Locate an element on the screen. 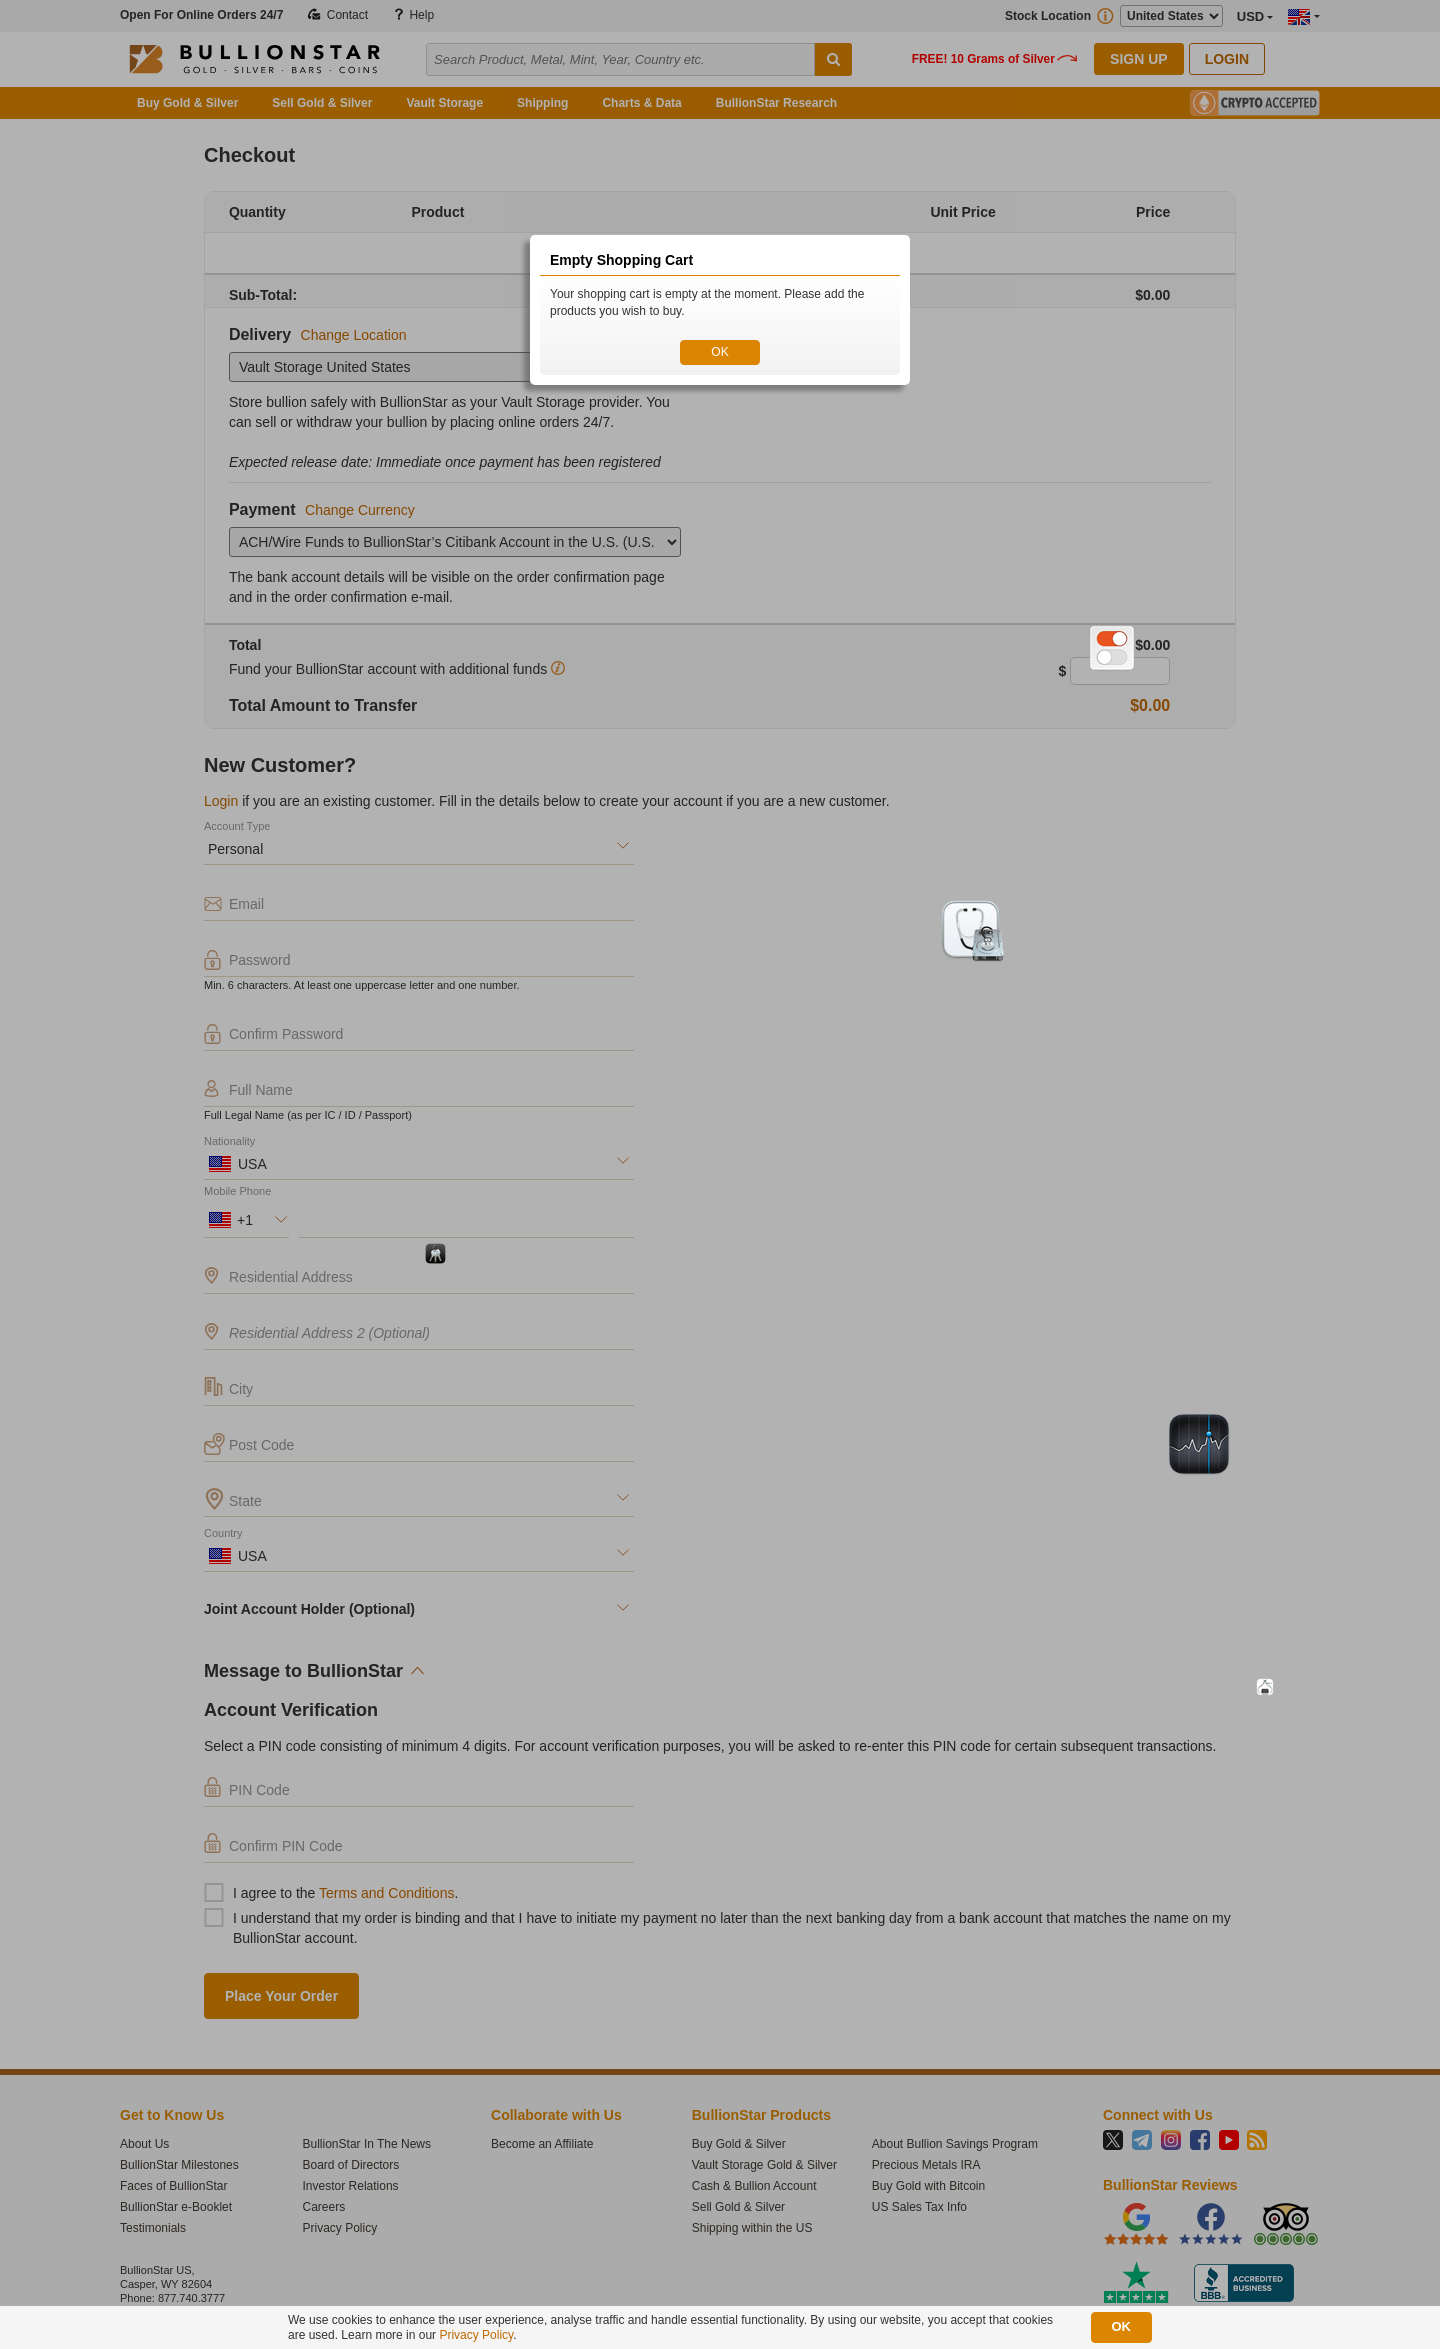 Image resolution: width=1440 pixels, height=2349 pixels. open Disk Utility to manage storage drives is located at coordinates (970, 929).